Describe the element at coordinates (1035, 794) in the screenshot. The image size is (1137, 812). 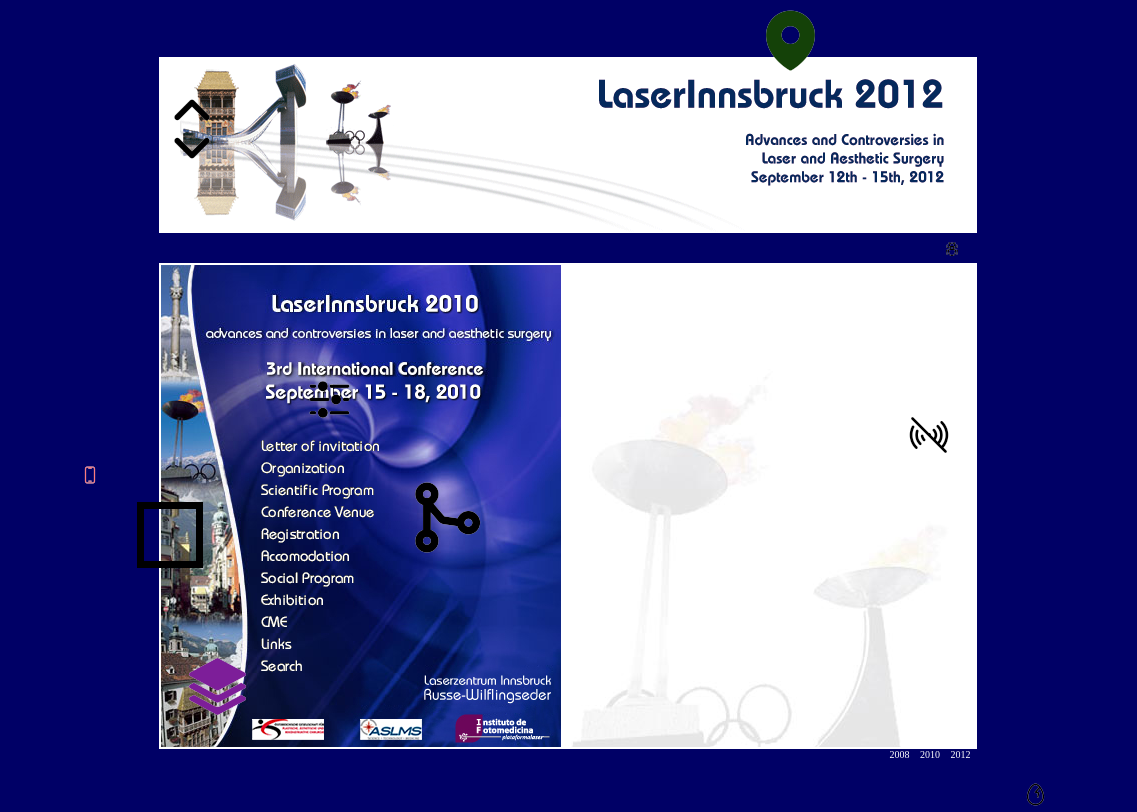
I see `indicates a cracked or broken item` at that location.